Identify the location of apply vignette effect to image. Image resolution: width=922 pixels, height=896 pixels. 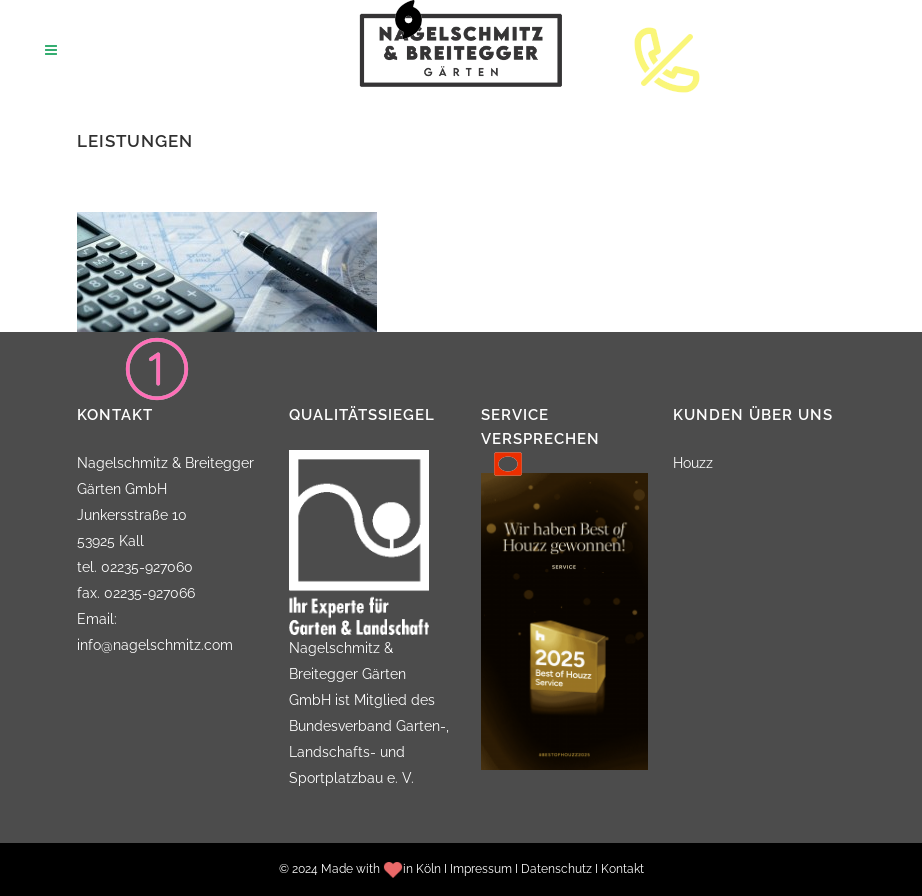
(508, 464).